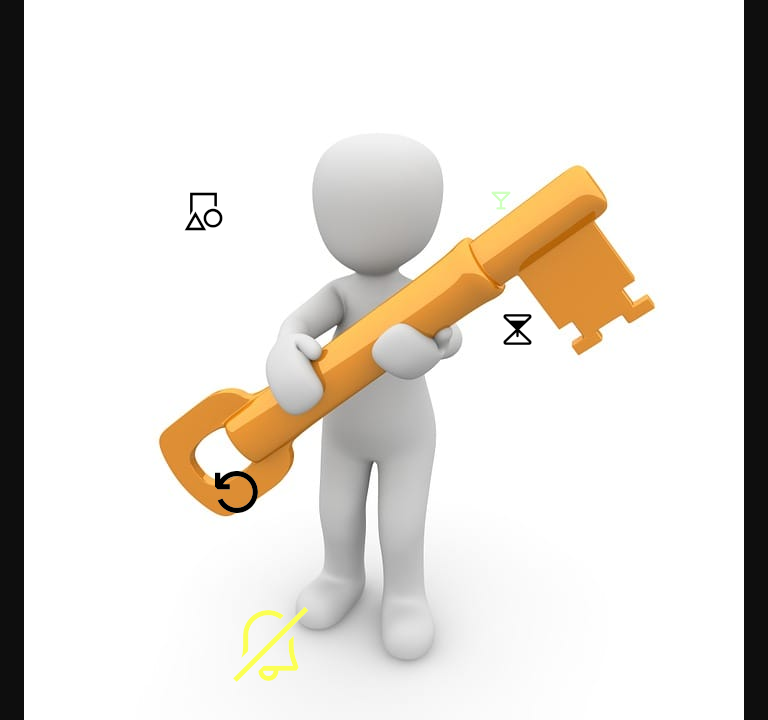 This screenshot has width=768, height=720. Describe the element at coordinates (517, 329) in the screenshot. I see `indicates a process is in progress or loading` at that location.